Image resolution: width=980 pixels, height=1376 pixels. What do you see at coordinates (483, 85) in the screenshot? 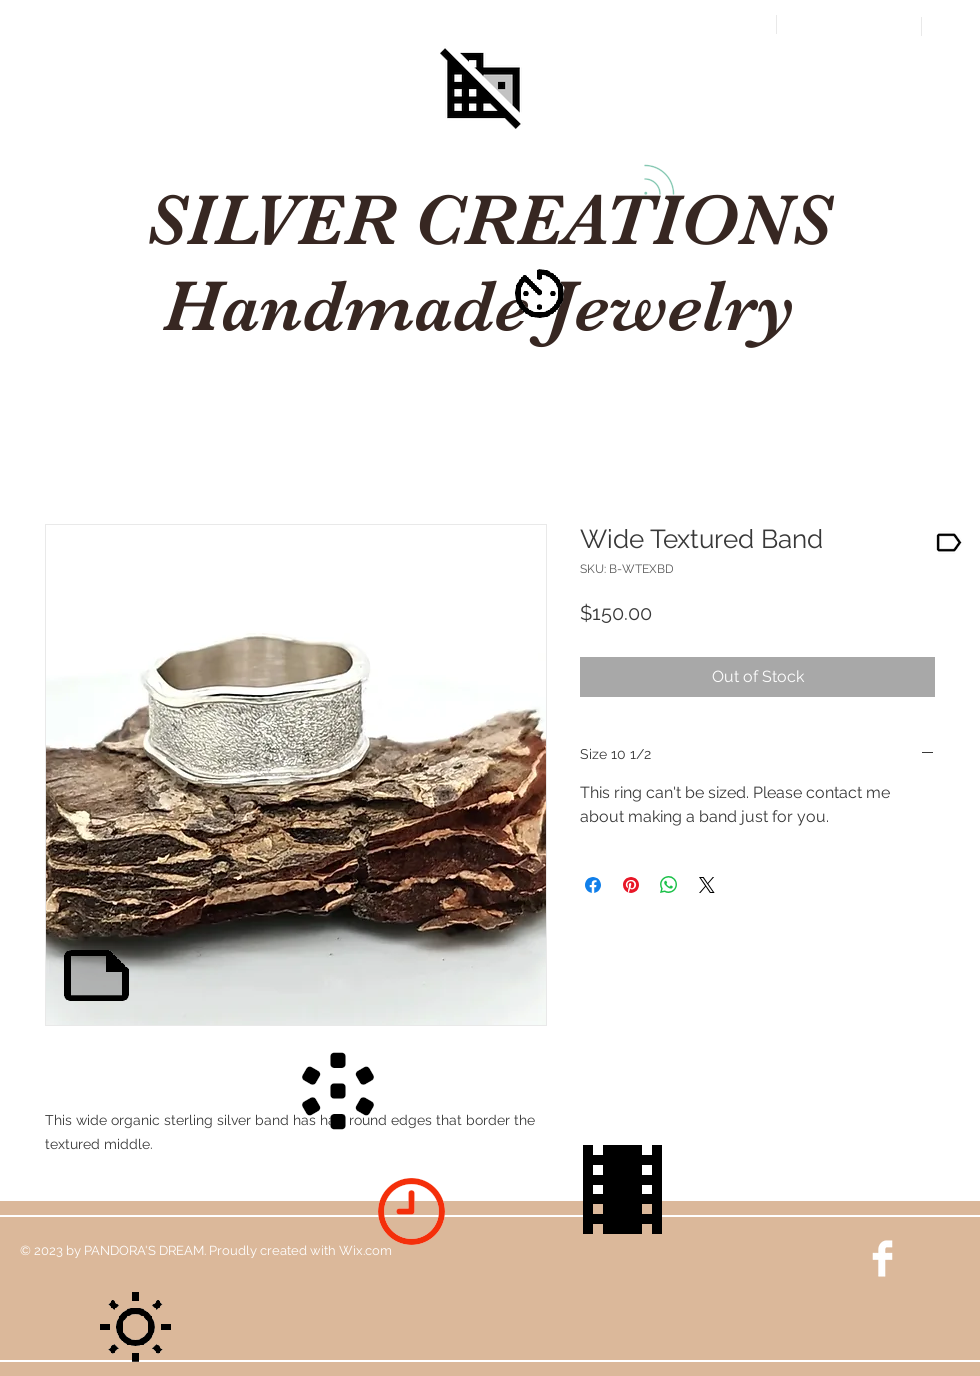
I see `indicates a domain or website is disabled` at bounding box center [483, 85].